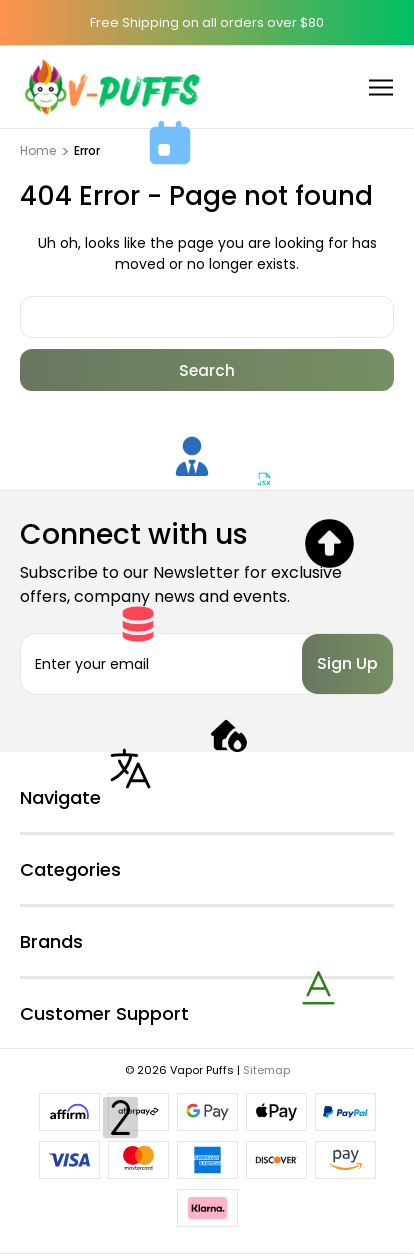 Image resolution: width=414 pixels, height=1254 pixels. I want to click on access database storage, so click(138, 624).